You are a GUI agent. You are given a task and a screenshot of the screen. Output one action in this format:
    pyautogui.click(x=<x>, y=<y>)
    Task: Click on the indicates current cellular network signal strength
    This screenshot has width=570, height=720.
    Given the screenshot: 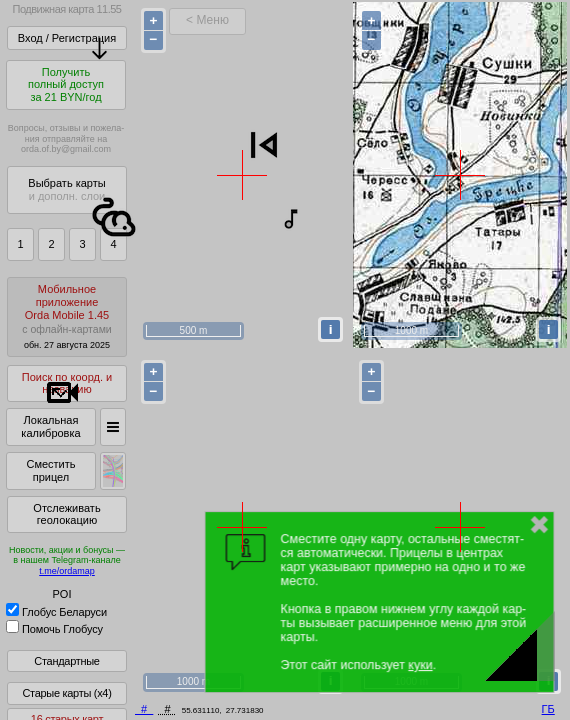 What is the action you would take?
    pyautogui.click(x=520, y=646)
    